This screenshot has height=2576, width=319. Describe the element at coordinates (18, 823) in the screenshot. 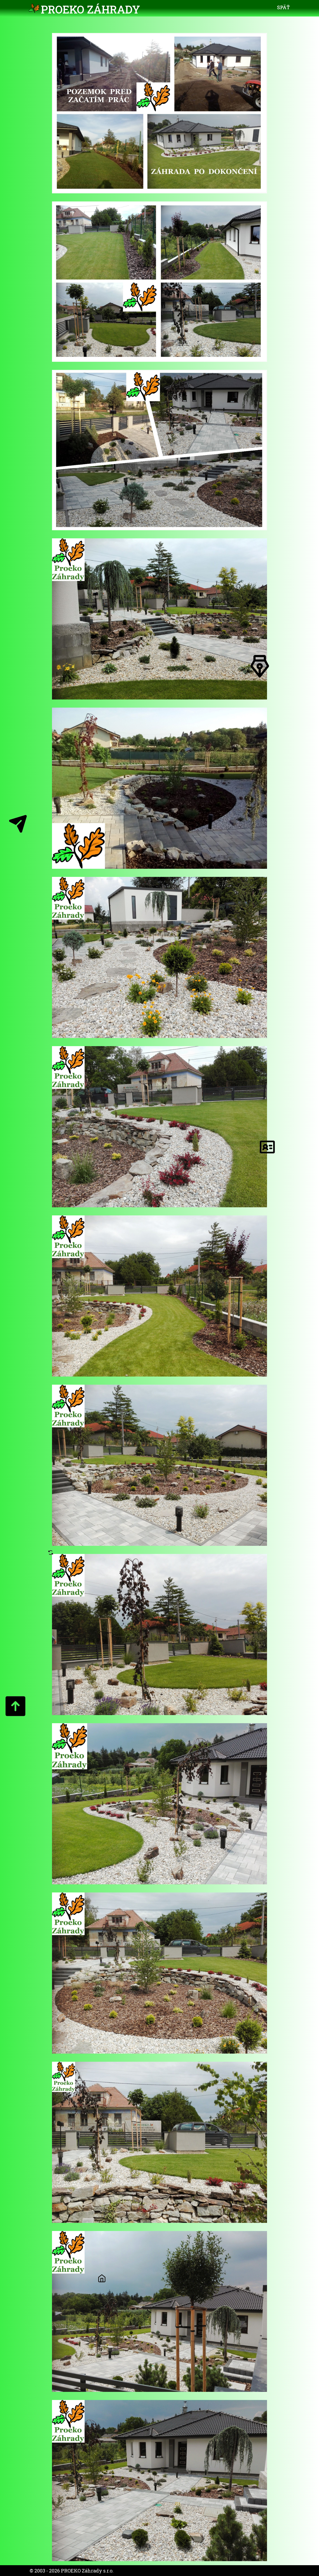

I see `send a message` at that location.